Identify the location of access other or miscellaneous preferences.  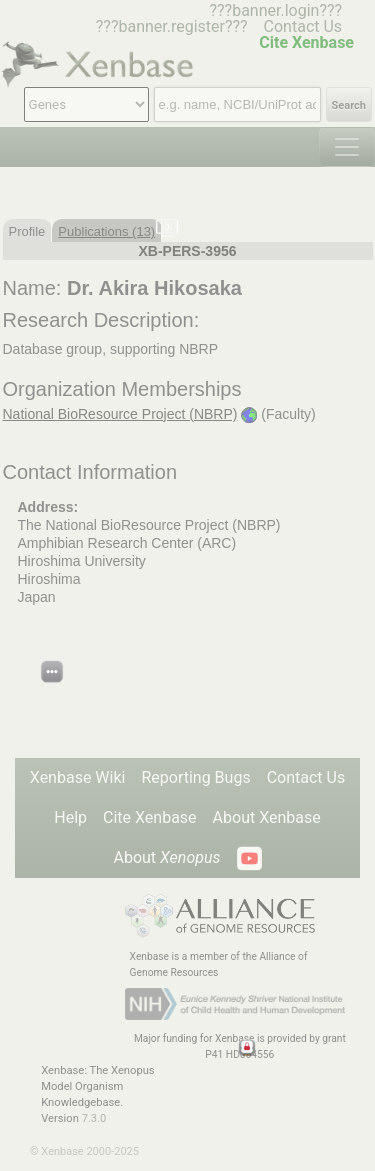
(52, 672).